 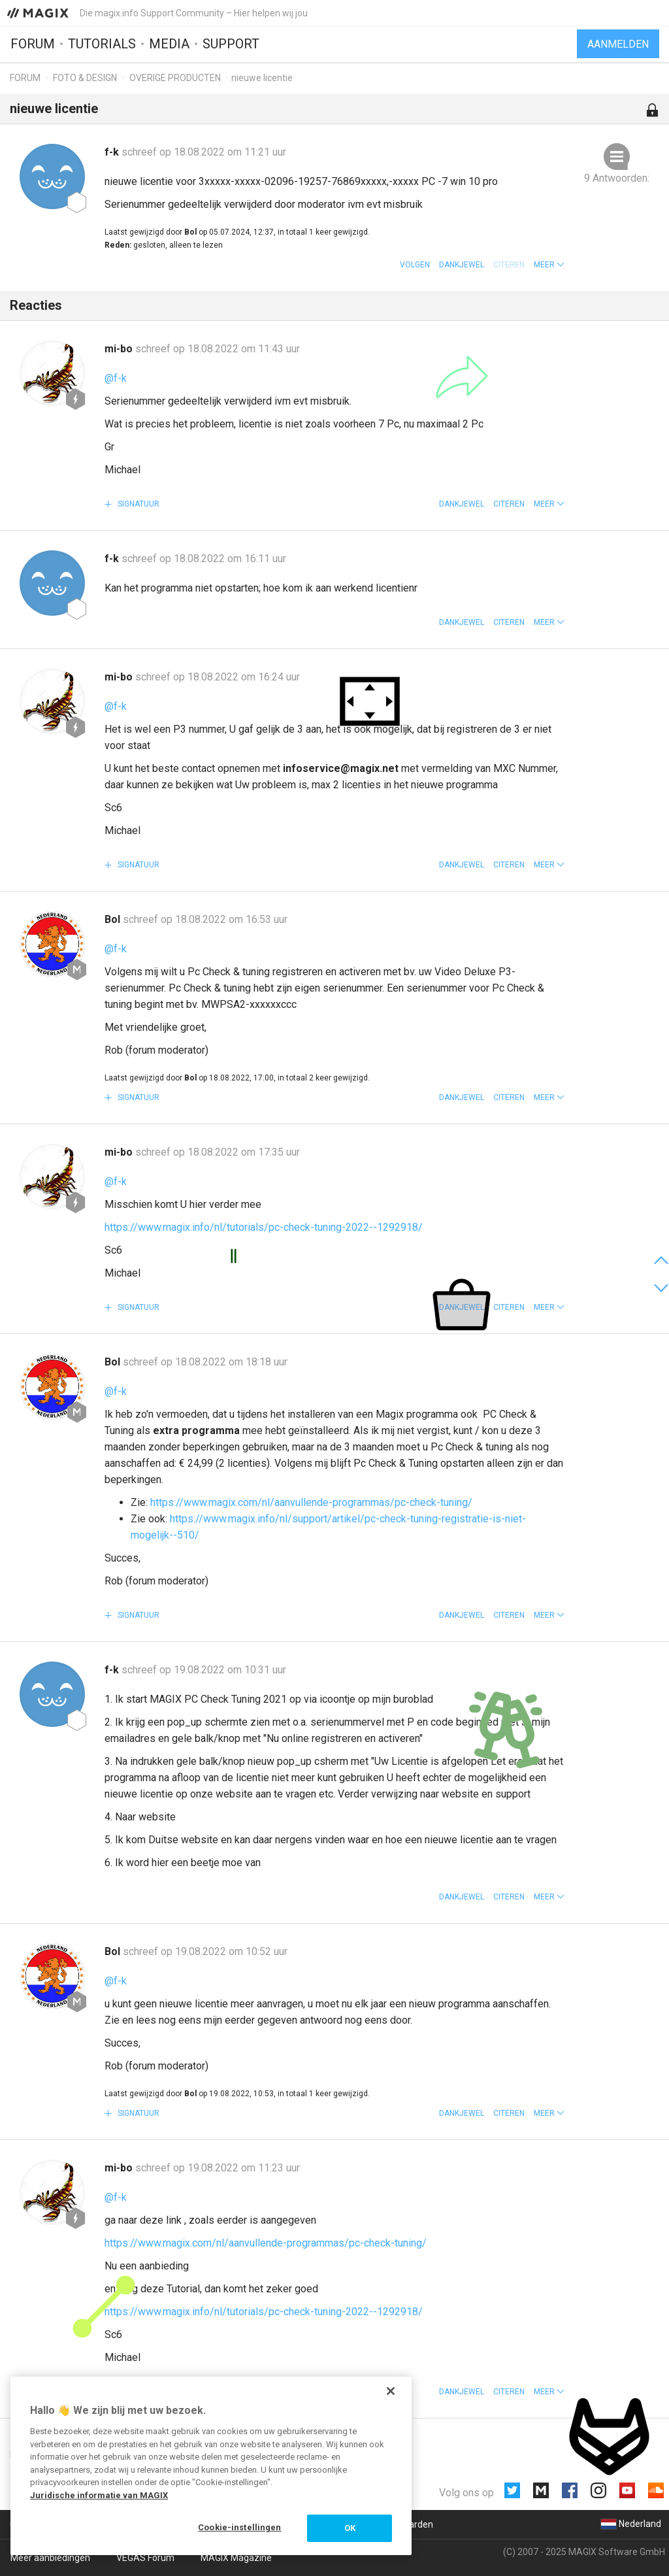 What do you see at coordinates (461, 1307) in the screenshot?
I see `view your shopping bag` at bounding box center [461, 1307].